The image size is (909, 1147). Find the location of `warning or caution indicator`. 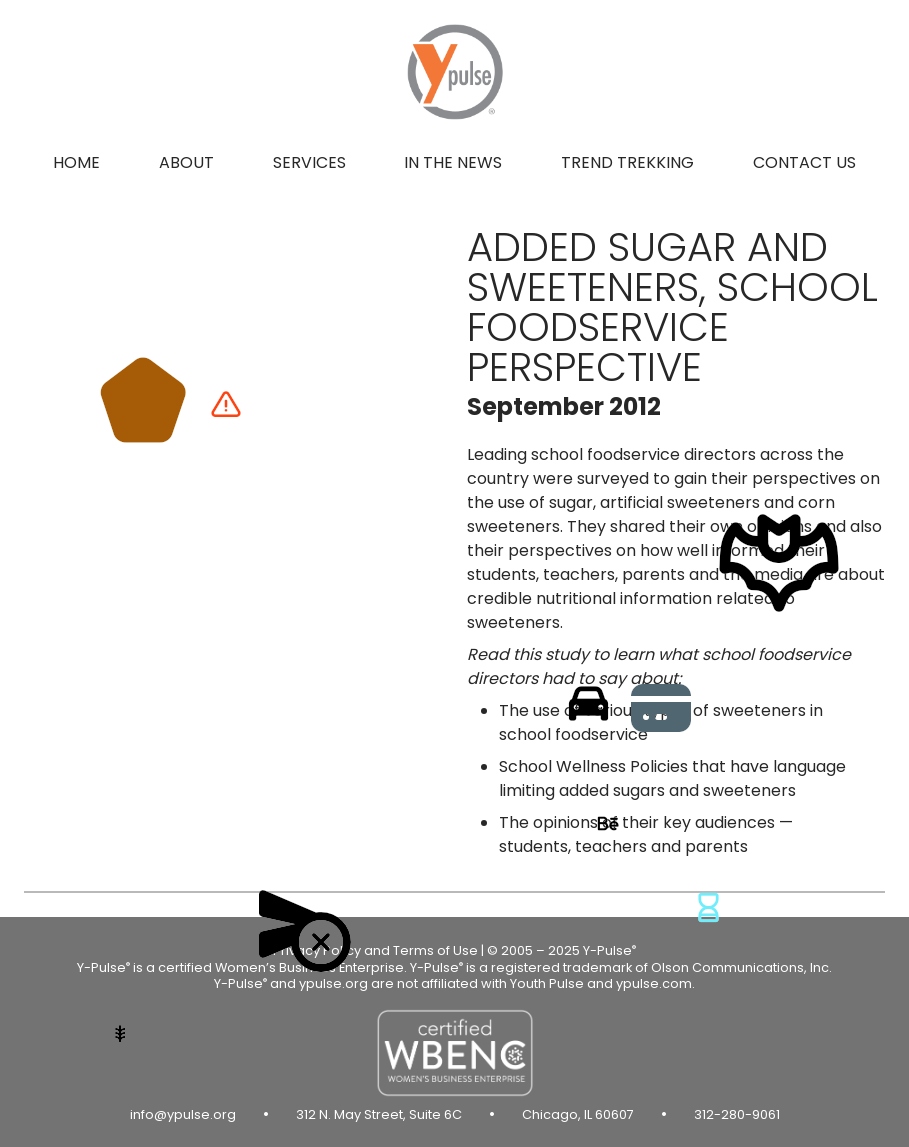

warning or caution indicator is located at coordinates (226, 405).